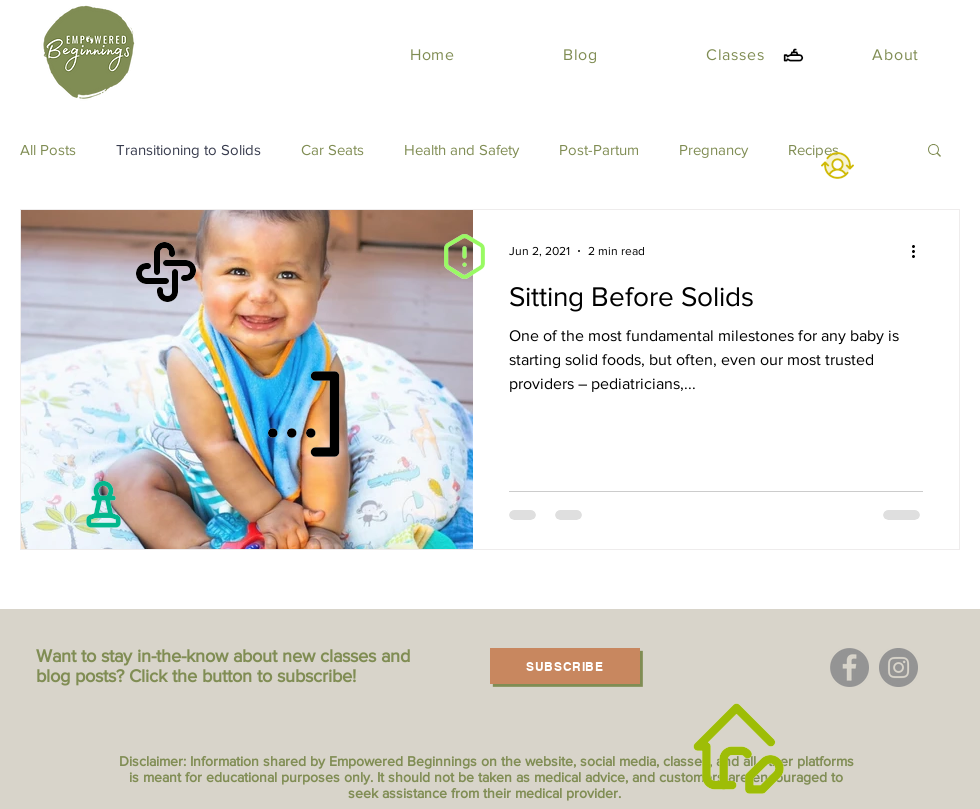 Image resolution: width=980 pixels, height=809 pixels. Describe the element at coordinates (464, 256) in the screenshot. I see `indicates a warning or critical alert` at that location.